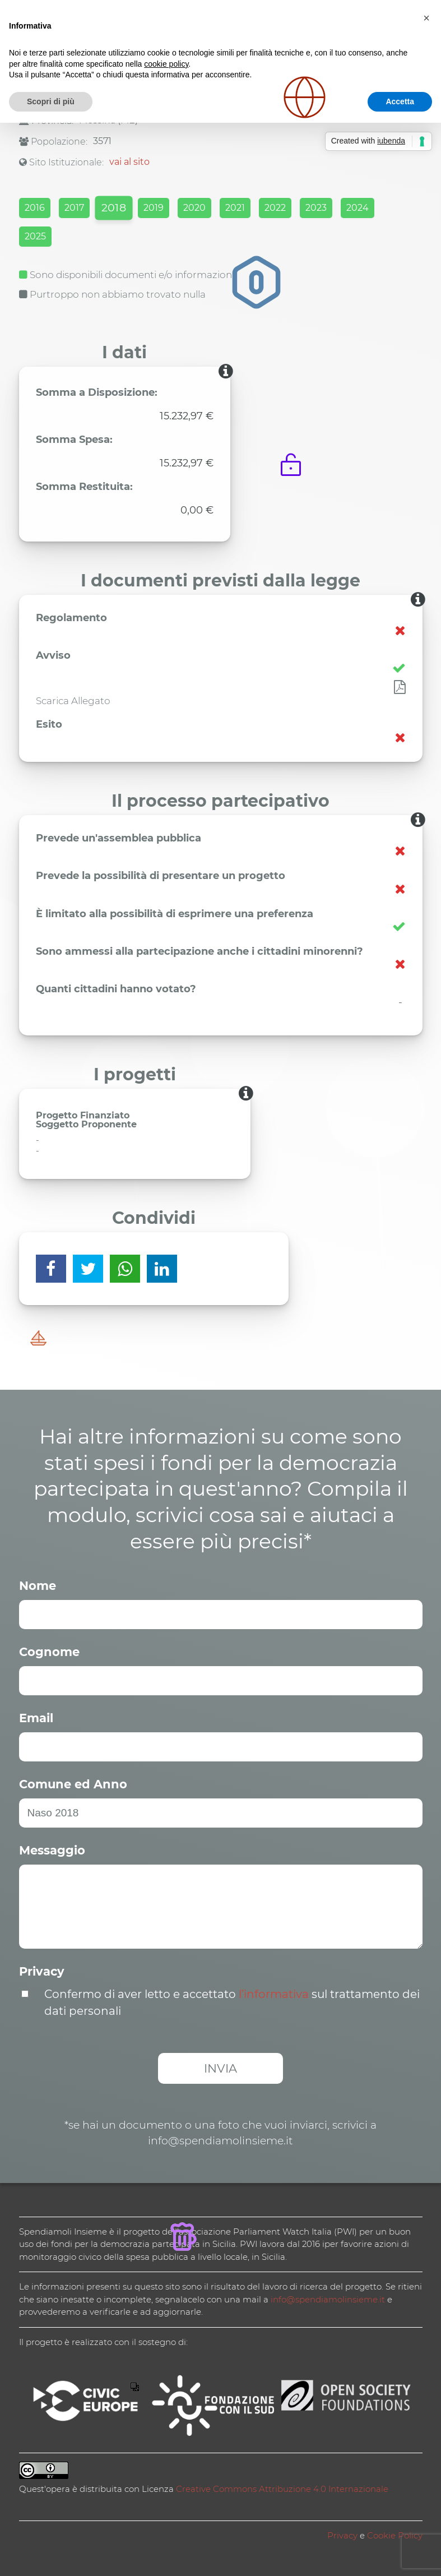 This screenshot has height=2576, width=441. I want to click on access sailing or boating features, so click(38, 1339).